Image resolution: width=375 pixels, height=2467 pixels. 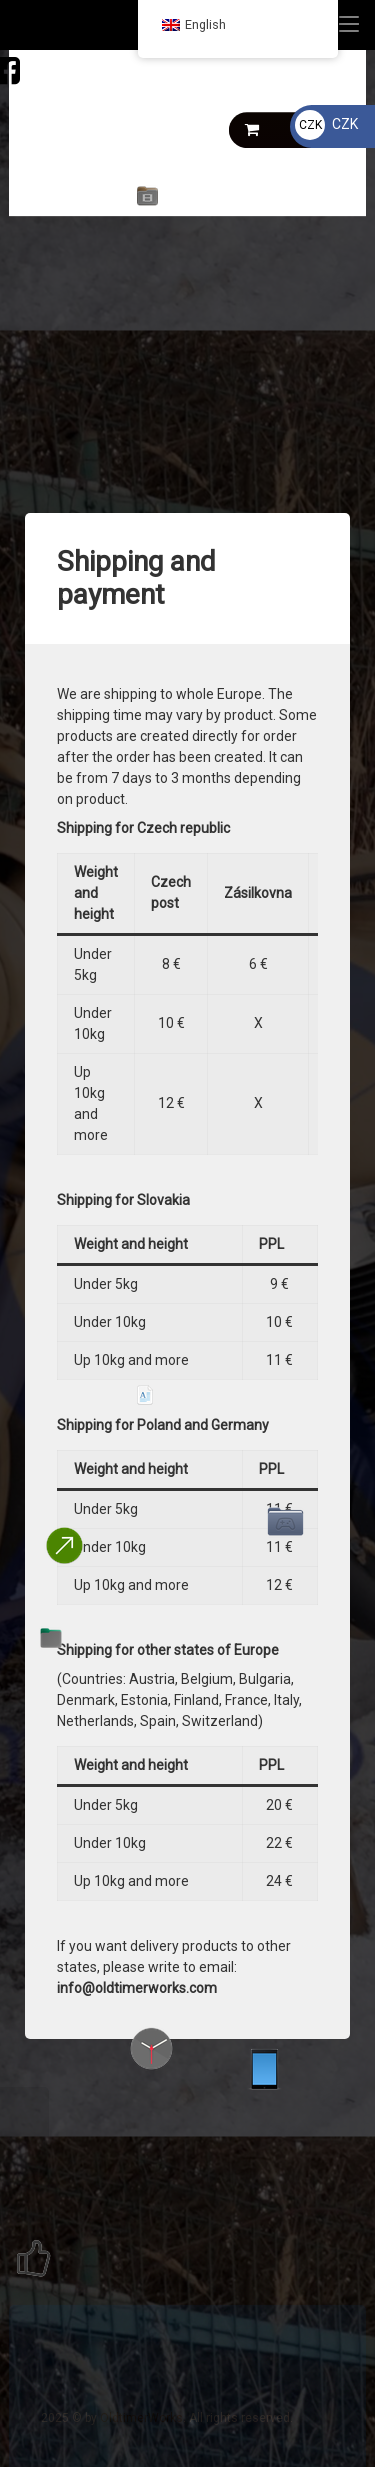 I want to click on indicates a symbolic link or shortcut to another file, so click(x=64, y=1545).